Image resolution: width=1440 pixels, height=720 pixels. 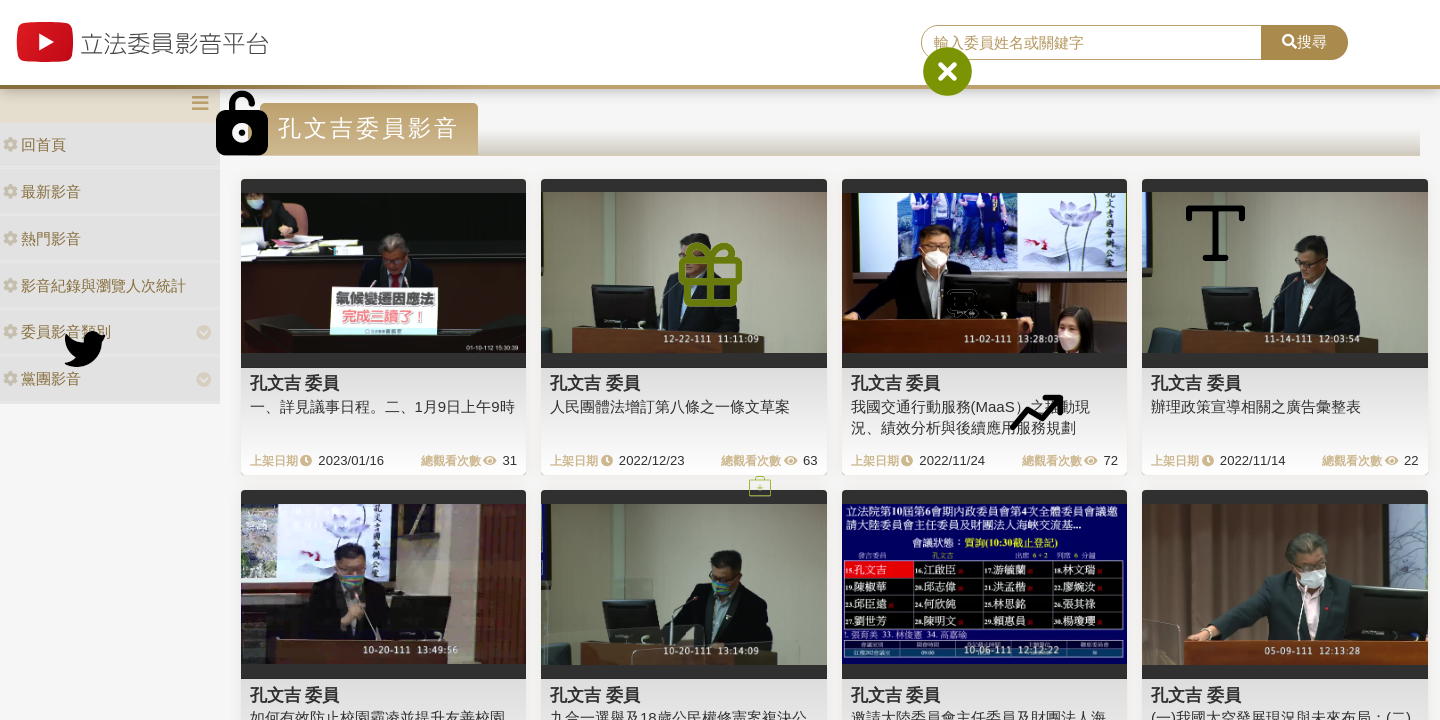 What do you see at coordinates (710, 274) in the screenshot?
I see `view gifts or rewards` at bounding box center [710, 274].